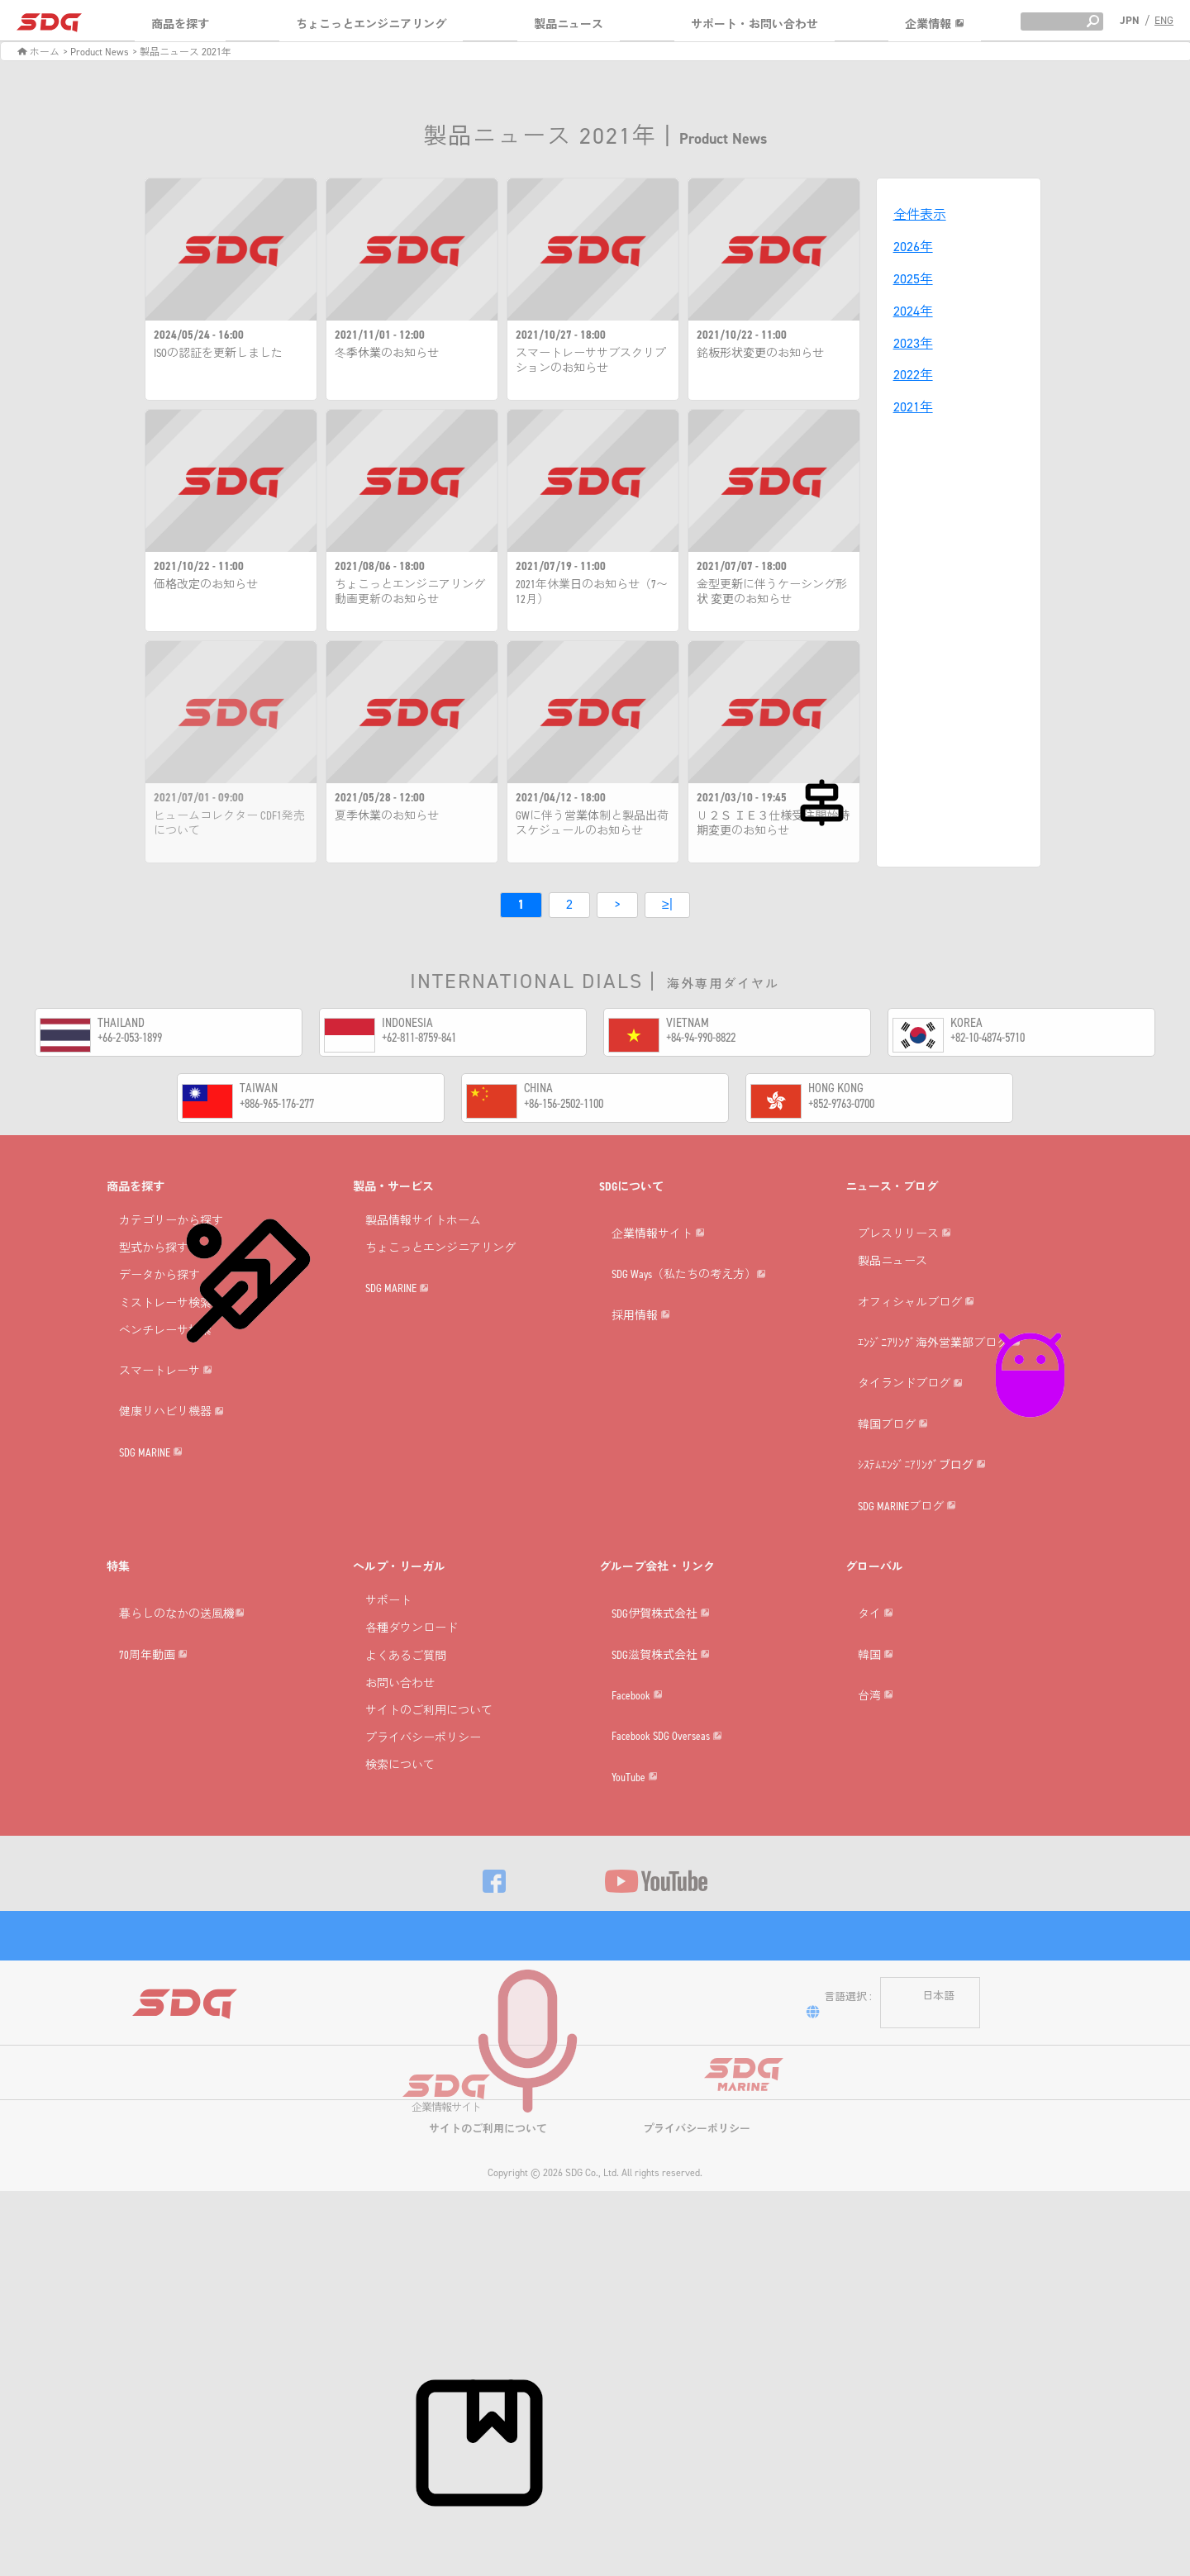 Image resolution: width=1190 pixels, height=2576 pixels. I want to click on access cricket sports scores or content, so click(241, 1278).